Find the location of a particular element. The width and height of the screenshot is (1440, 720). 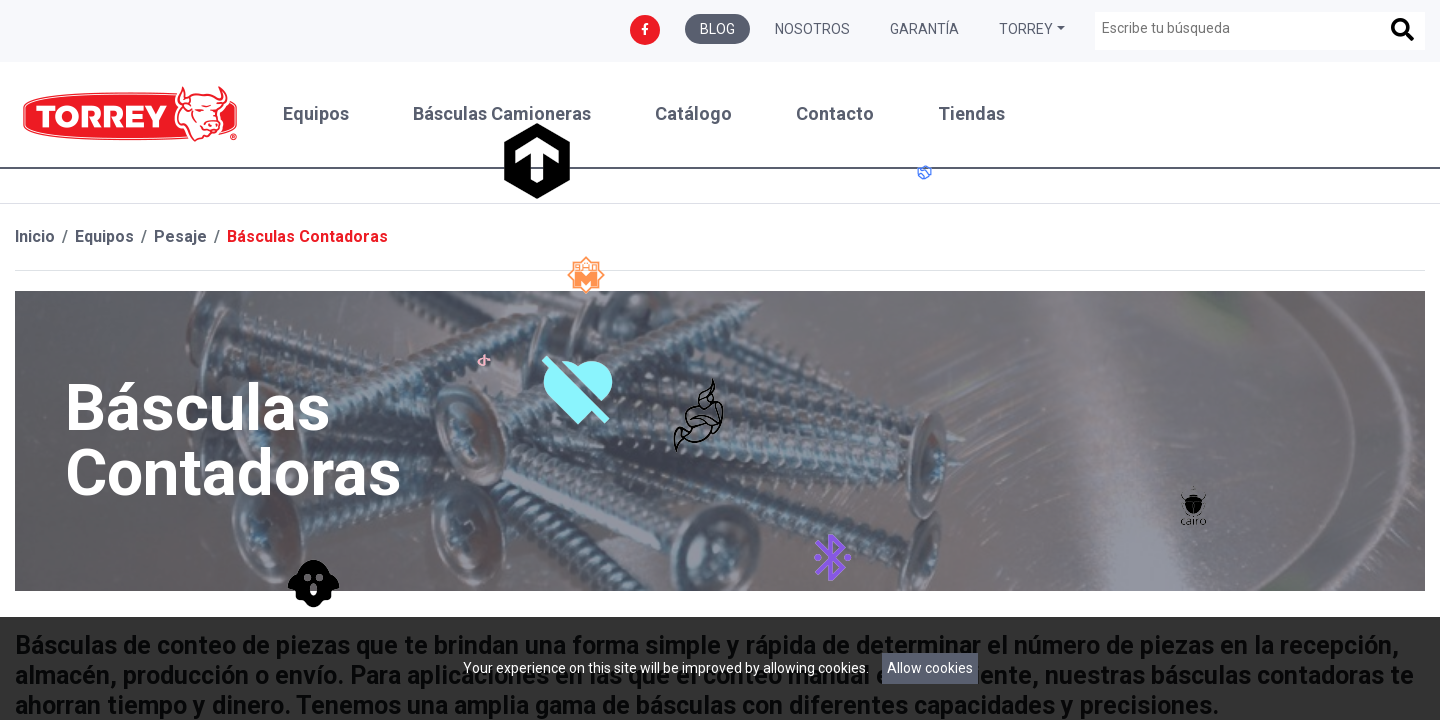

open checkmk monitoring dashboard is located at coordinates (537, 161).